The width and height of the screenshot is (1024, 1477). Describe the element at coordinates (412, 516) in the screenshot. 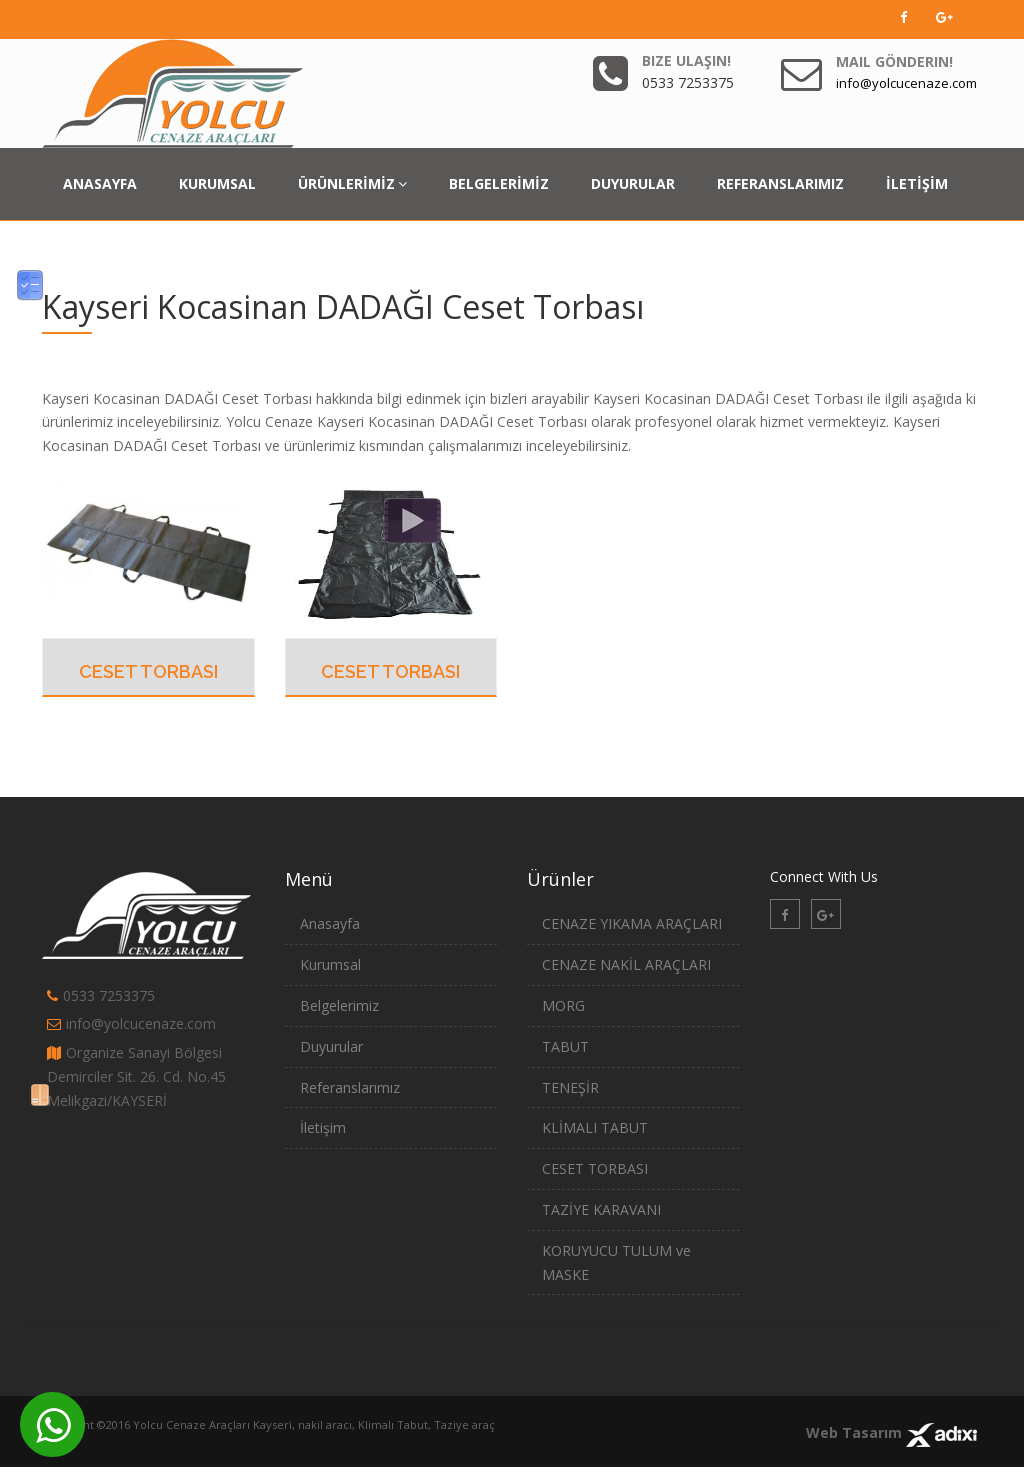

I see `a video file type indicator` at that location.